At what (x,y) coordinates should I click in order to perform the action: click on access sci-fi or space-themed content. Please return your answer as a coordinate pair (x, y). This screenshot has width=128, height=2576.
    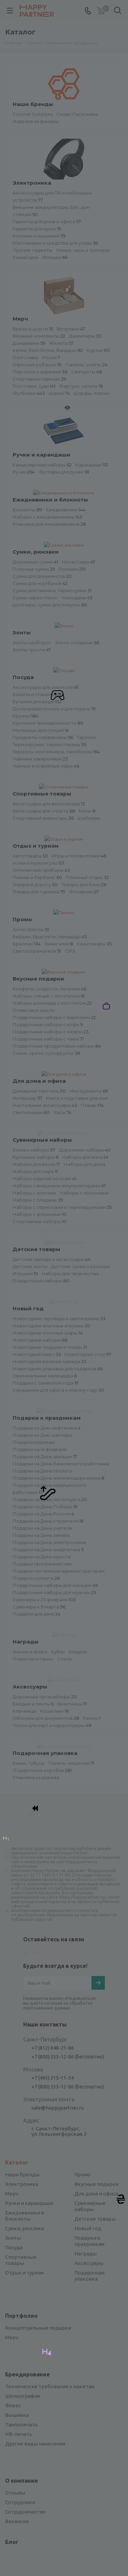
    Looking at the image, I should click on (67, 408).